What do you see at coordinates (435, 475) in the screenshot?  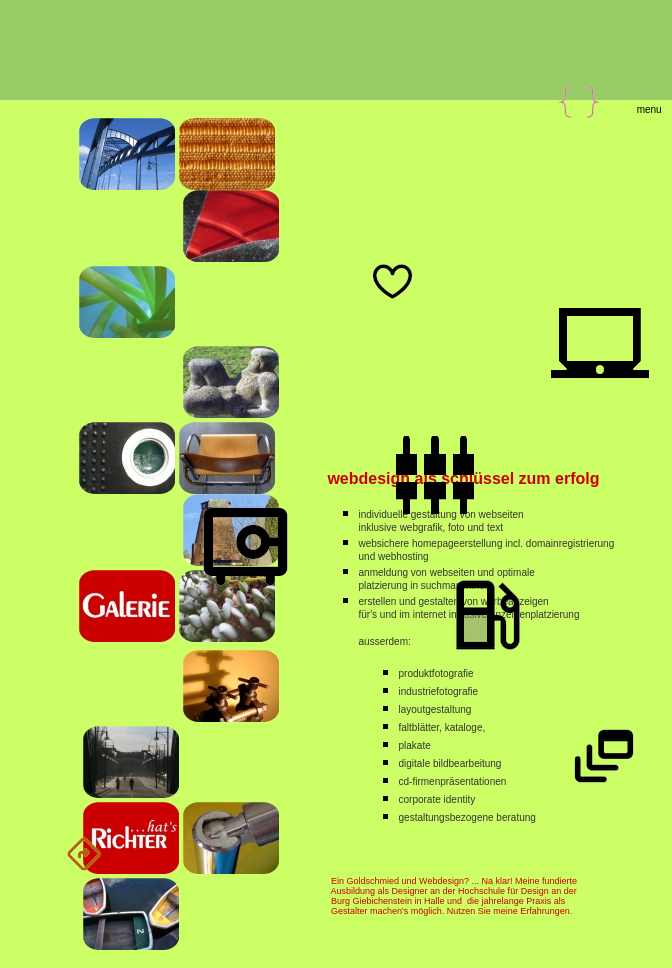 I see `configure audio/video input connections` at bounding box center [435, 475].